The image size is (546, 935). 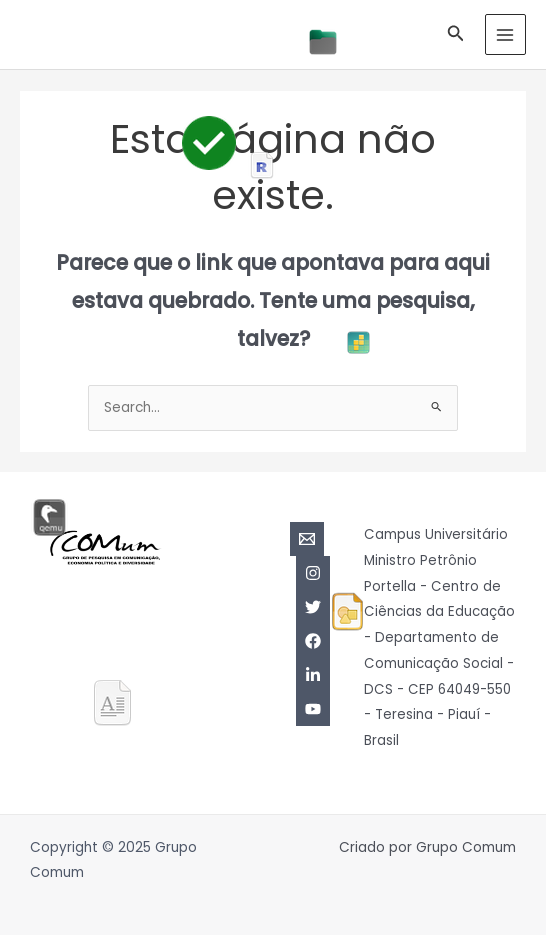 What do you see at coordinates (262, 165) in the screenshot?
I see `an R programming language source file` at bounding box center [262, 165].